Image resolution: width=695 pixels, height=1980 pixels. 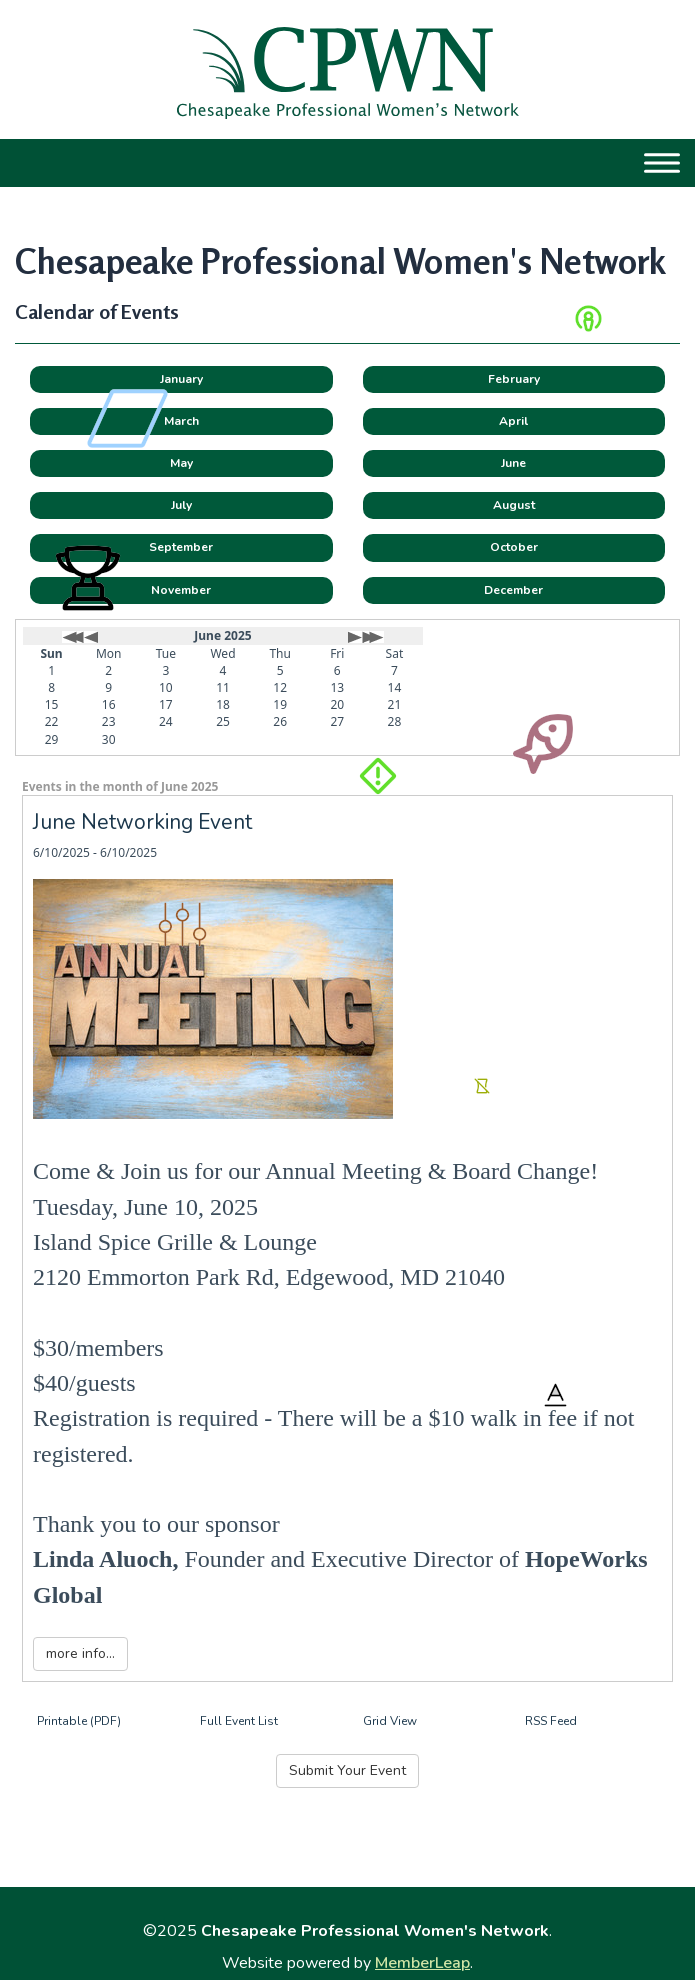 I want to click on insert a parallelogram shape, so click(x=127, y=418).